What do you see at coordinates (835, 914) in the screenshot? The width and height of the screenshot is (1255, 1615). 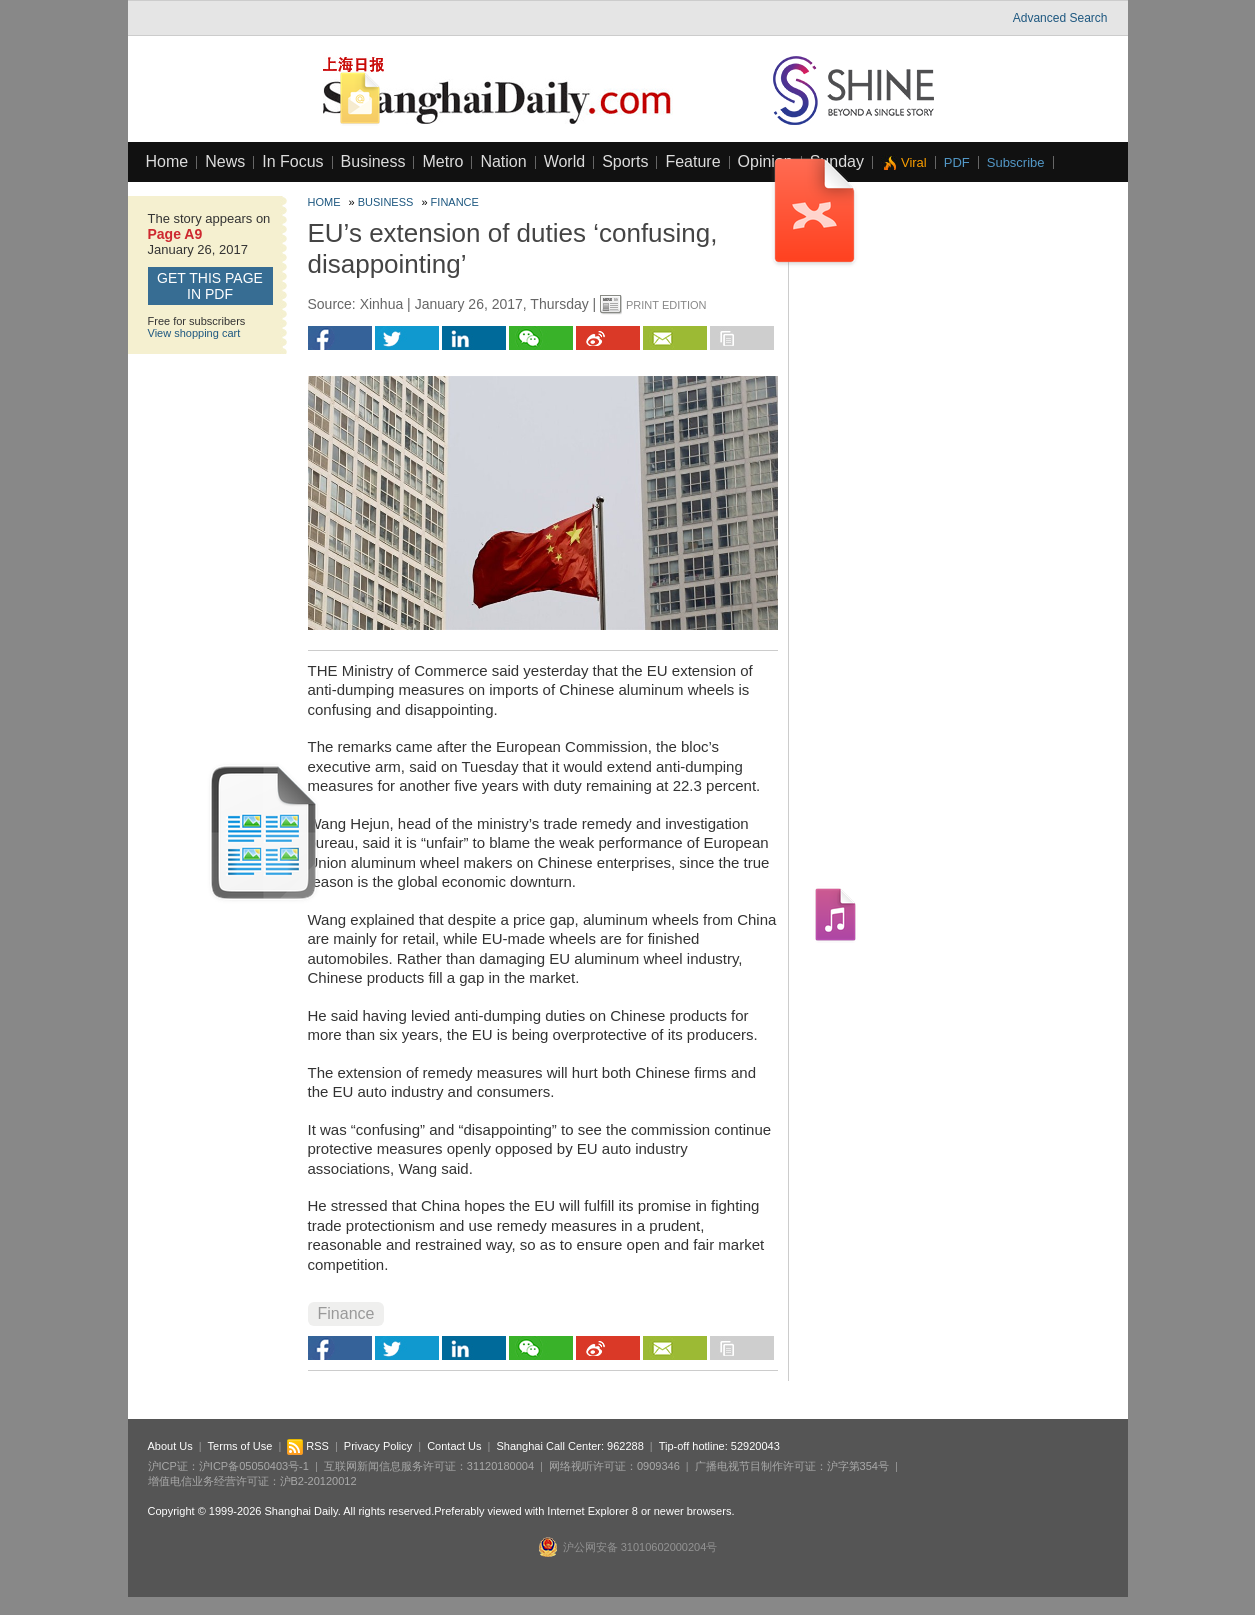 I see `audio file type indicator` at bounding box center [835, 914].